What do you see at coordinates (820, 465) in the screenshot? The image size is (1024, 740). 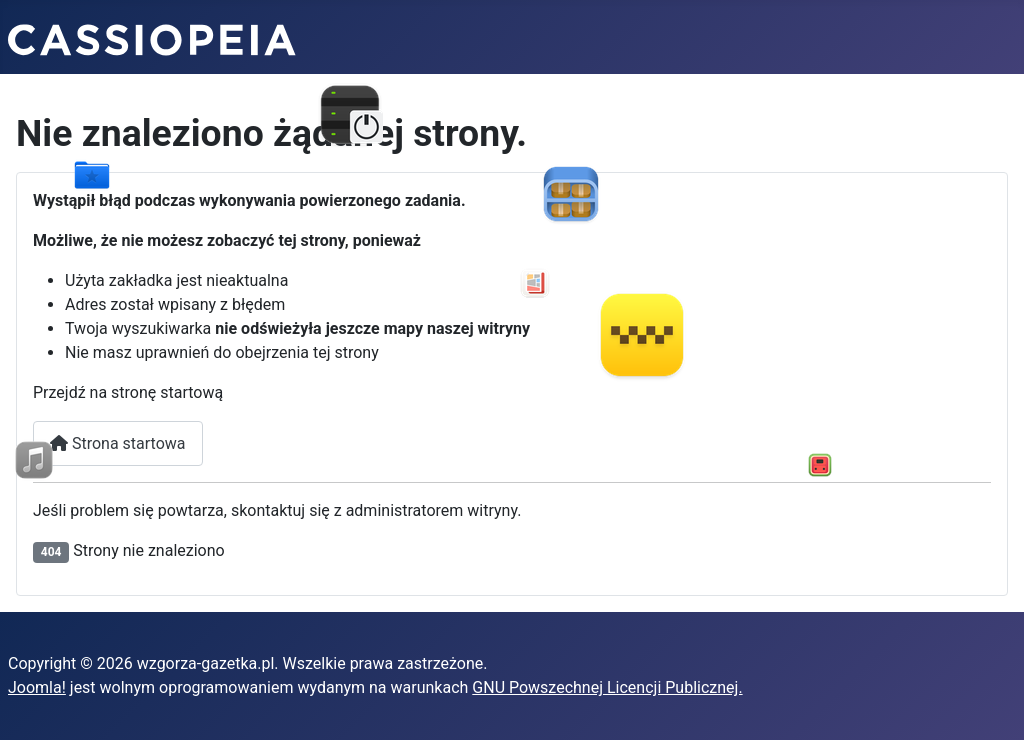 I see `launch melonDS nintendo DS emulator` at bounding box center [820, 465].